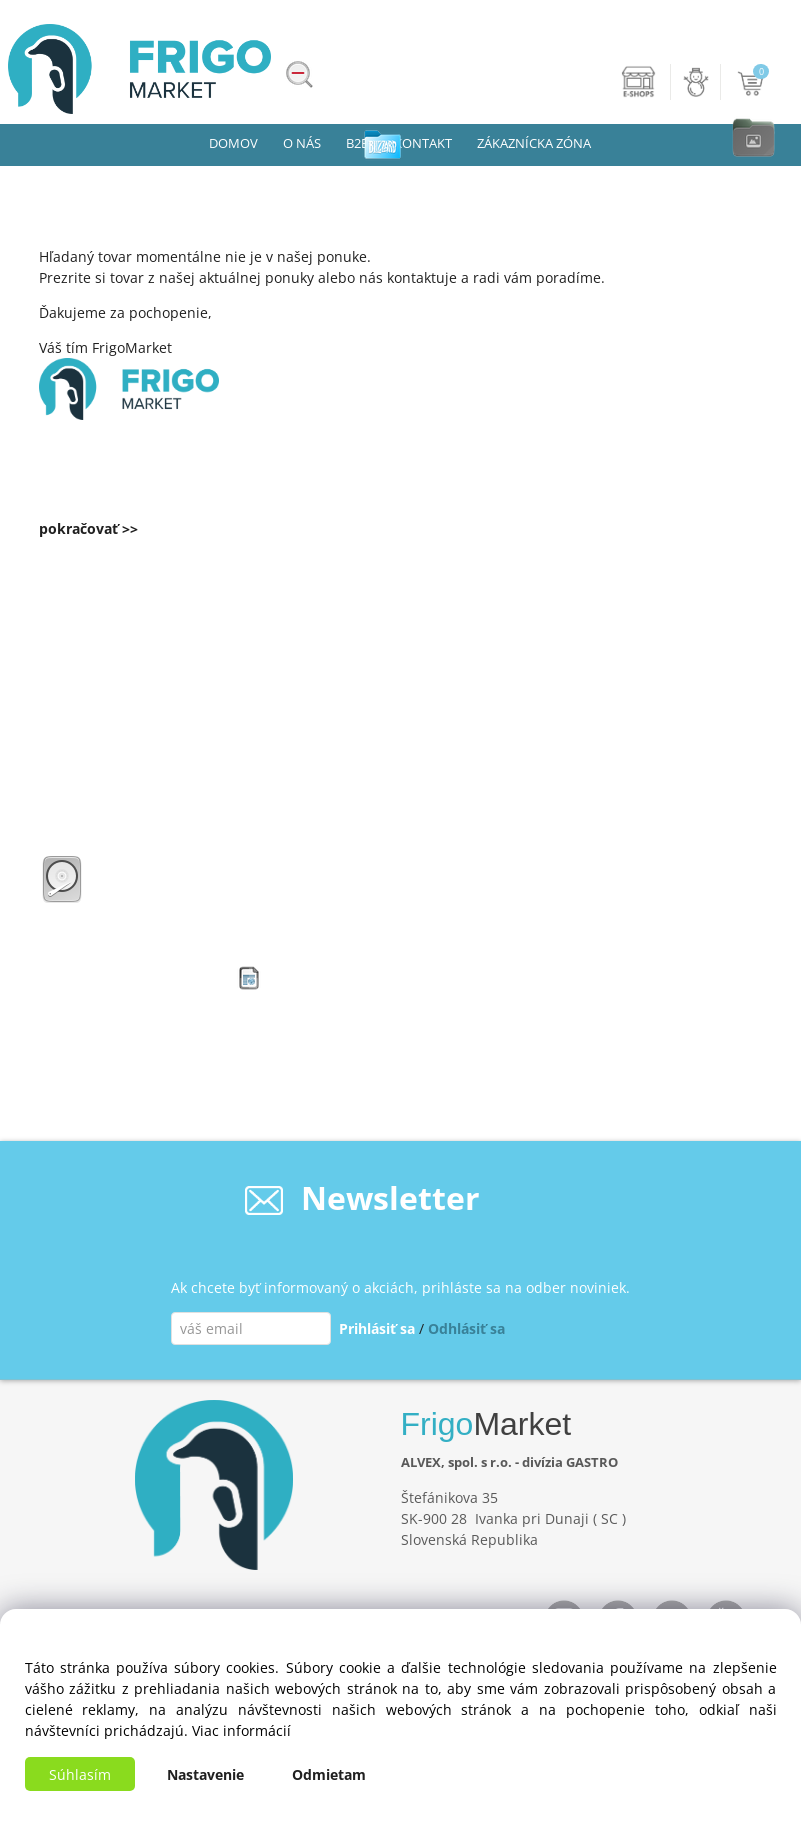 The image size is (801, 1839). Describe the element at coordinates (249, 978) in the screenshot. I see `open a web template document file` at that location.